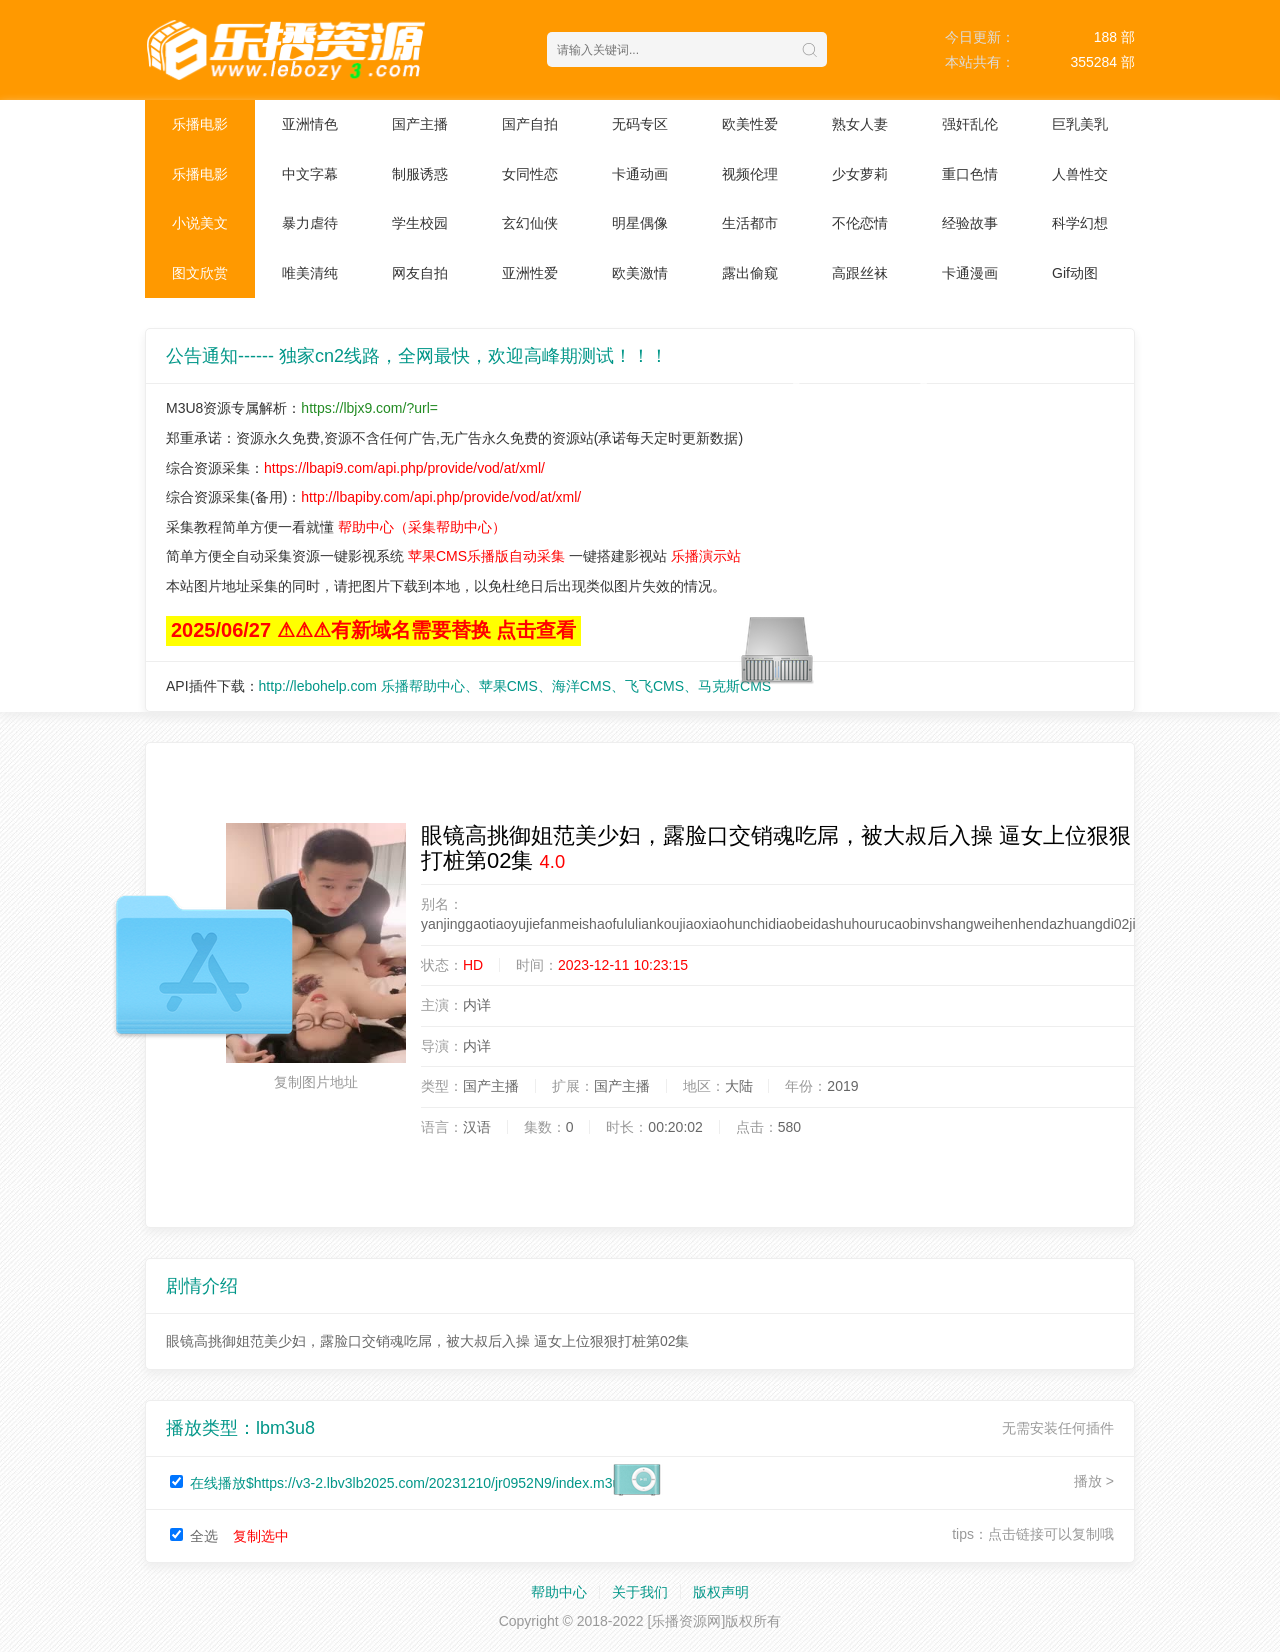  What do you see at coordinates (860, 418) in the screenshot?
I see `access your iMovie media library` at bounding box center [860, 418].